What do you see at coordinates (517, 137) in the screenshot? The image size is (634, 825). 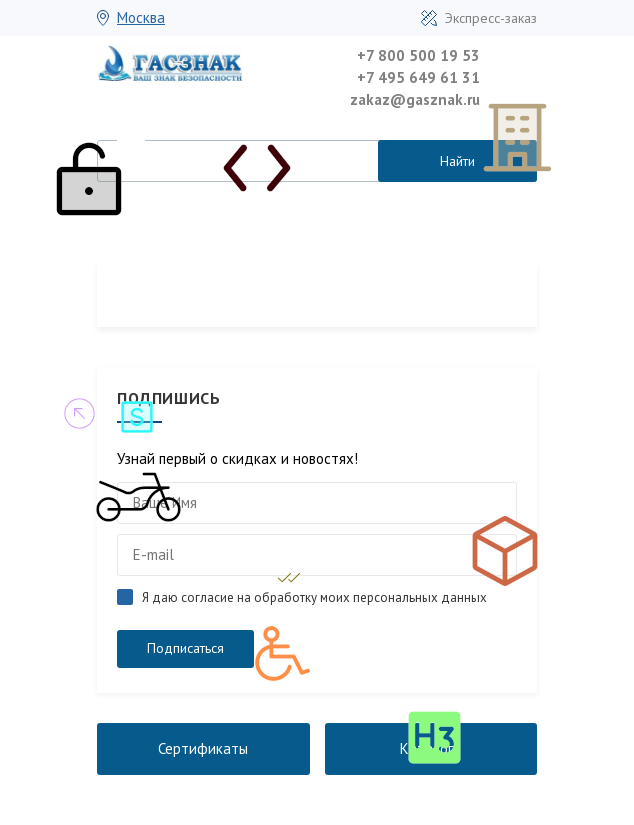 I see `view building or office location` at bounding box center [517, 137].